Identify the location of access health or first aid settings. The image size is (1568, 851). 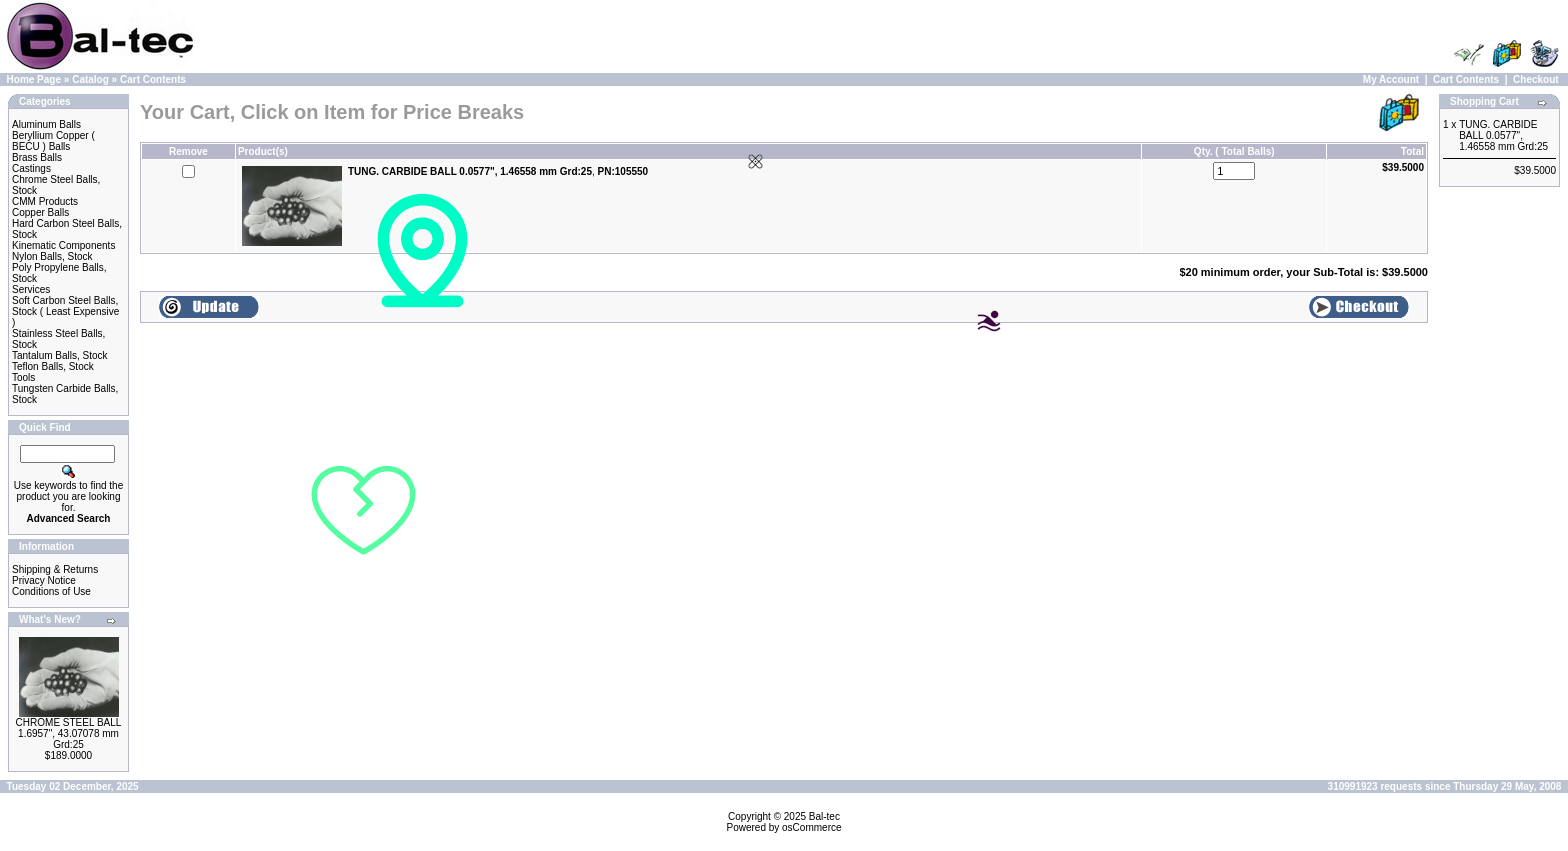
(755, 161).